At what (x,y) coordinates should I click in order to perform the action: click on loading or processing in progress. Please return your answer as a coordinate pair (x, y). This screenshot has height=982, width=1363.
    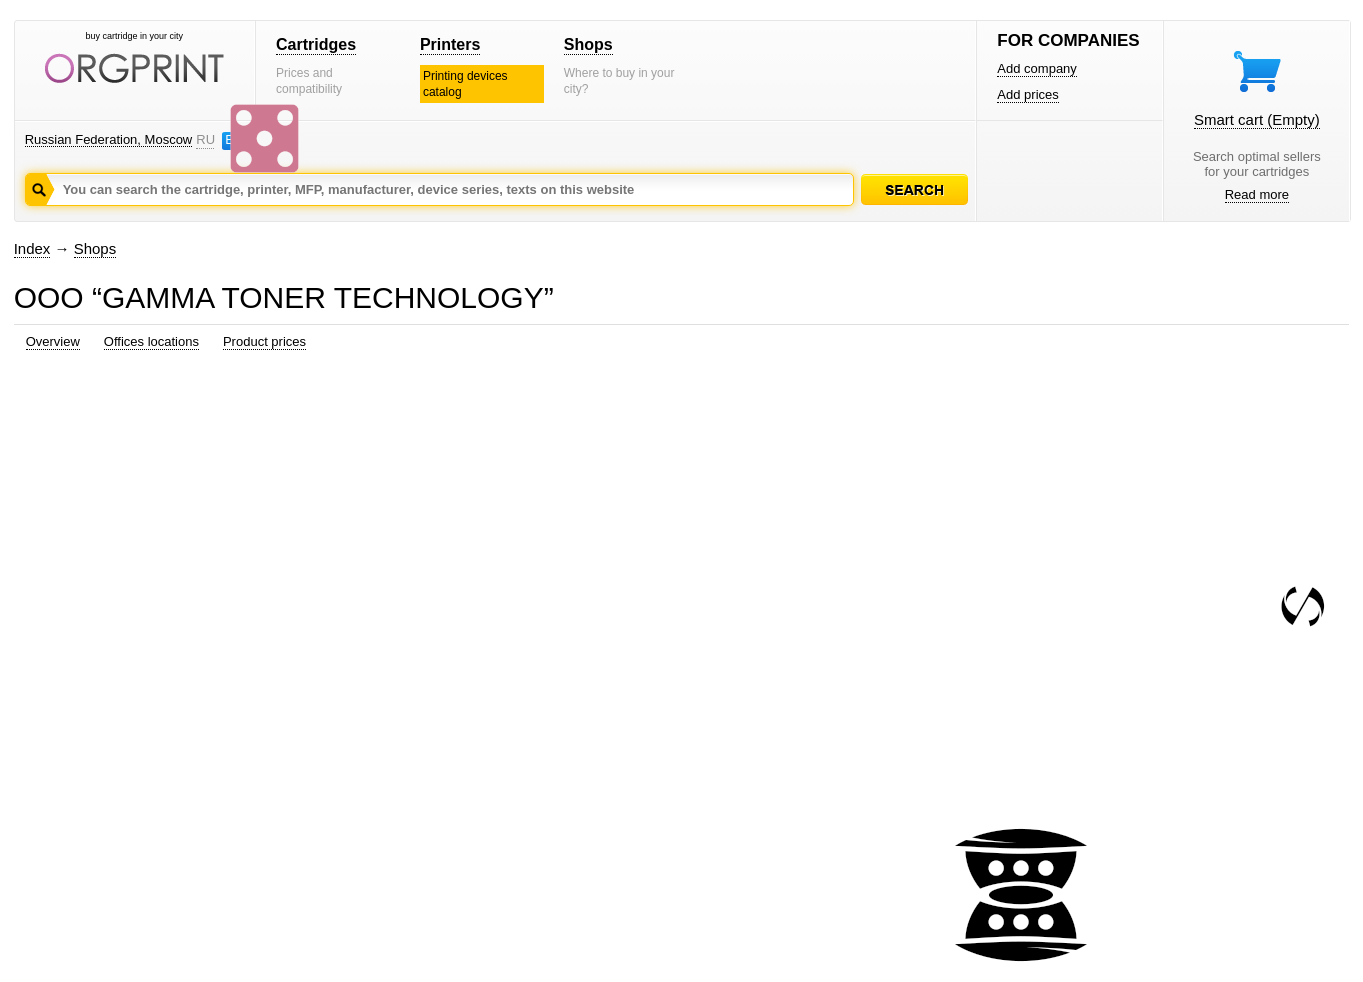
    Looking at the image, I should click on (1303, 606).